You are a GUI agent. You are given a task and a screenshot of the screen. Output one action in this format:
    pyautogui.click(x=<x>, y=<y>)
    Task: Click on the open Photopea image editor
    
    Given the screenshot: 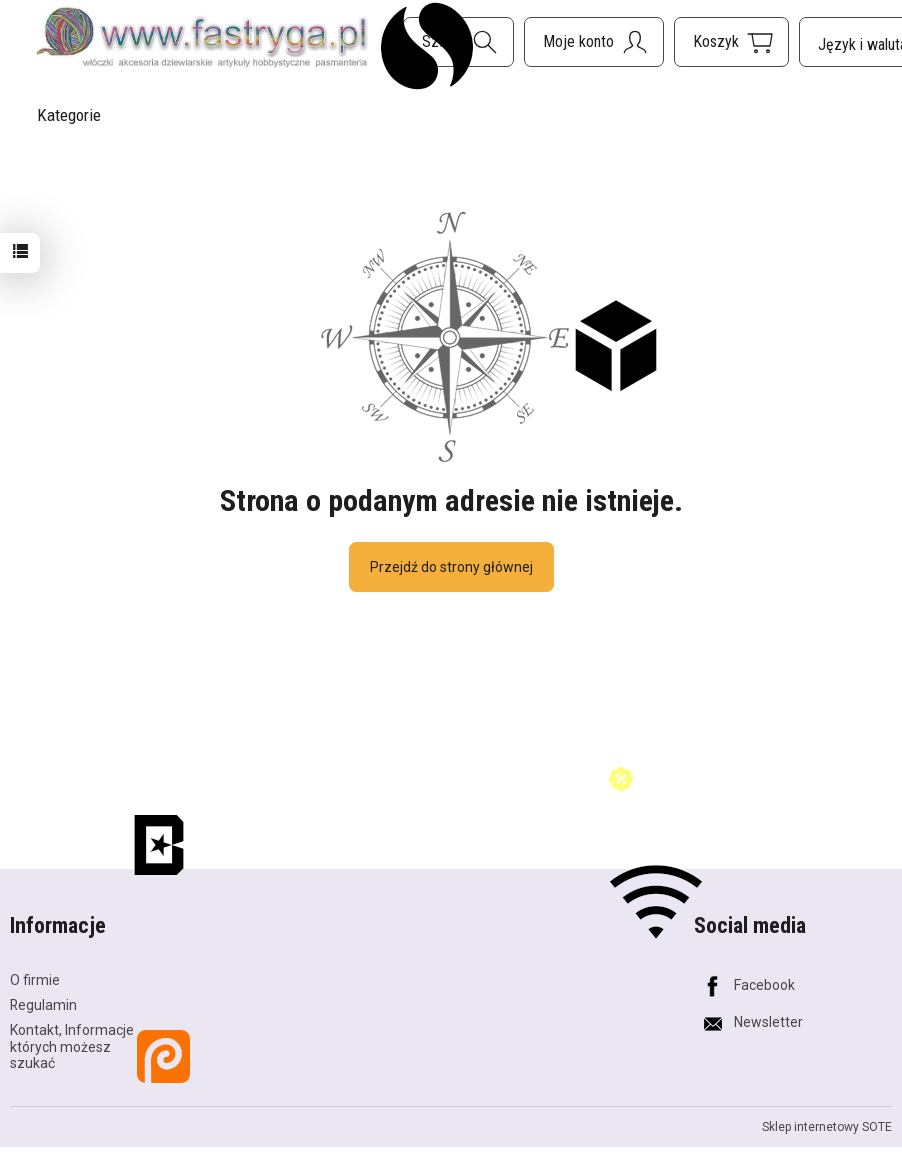 What is the action you would take?
    pyautogui.click(x=163, y=1056)
    